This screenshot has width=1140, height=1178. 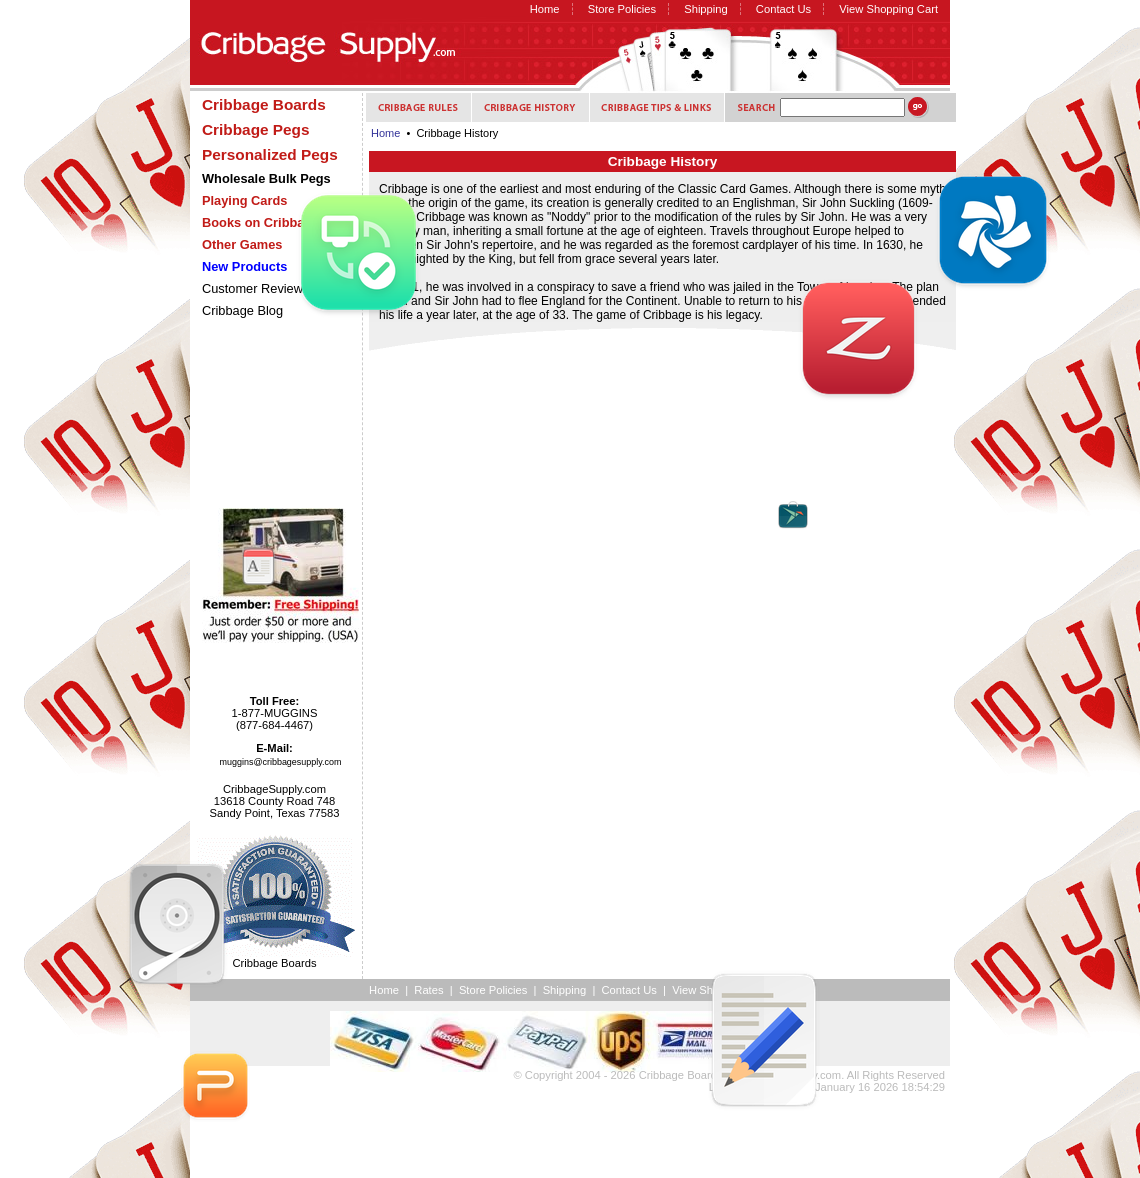 What do you see at coordinates (258, 566) in the screenshot?
I see `open ebook reader application` at bounding box center [258, 566].